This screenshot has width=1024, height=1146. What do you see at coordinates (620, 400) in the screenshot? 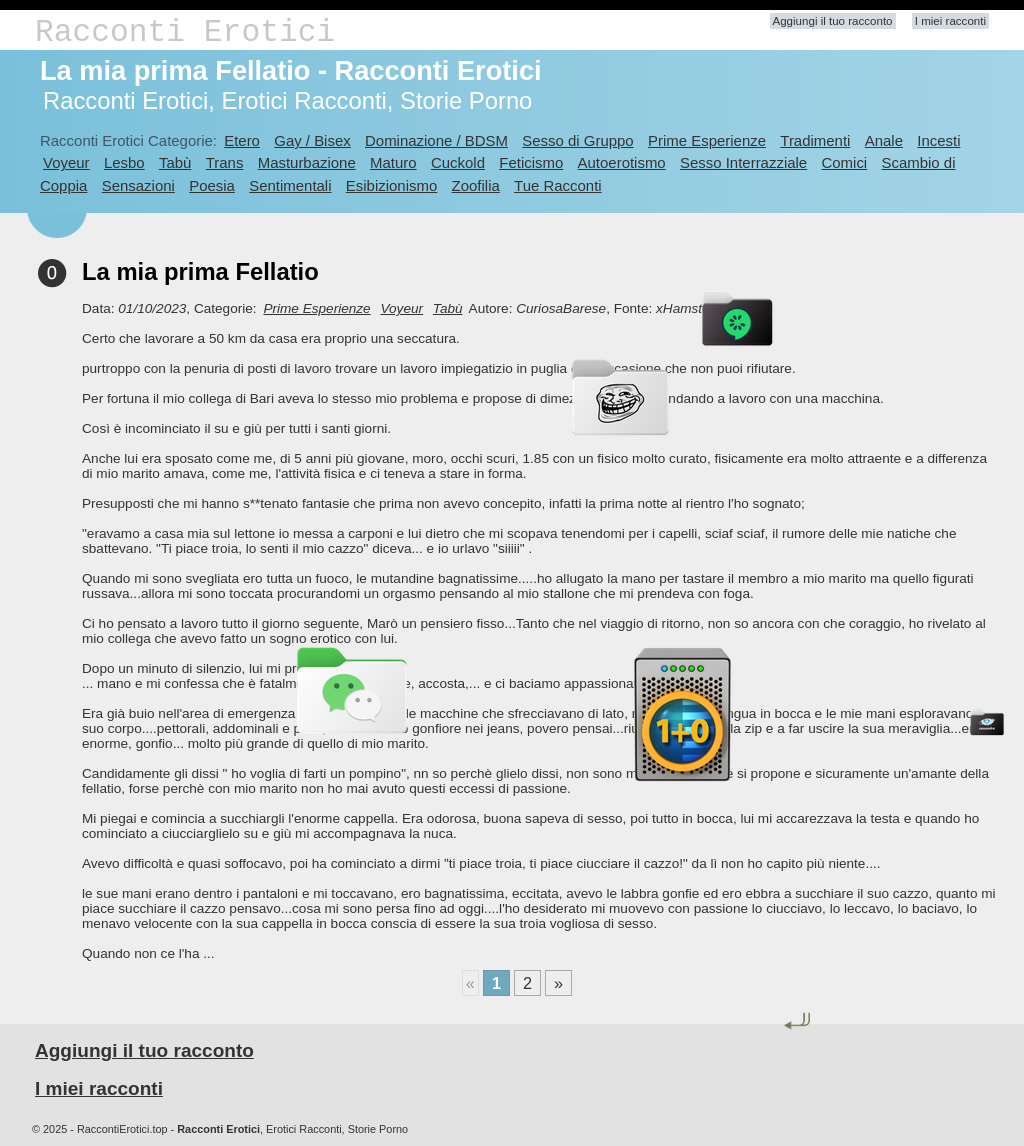
I see `open your meme collection folder` at bounding box center [620, 400].